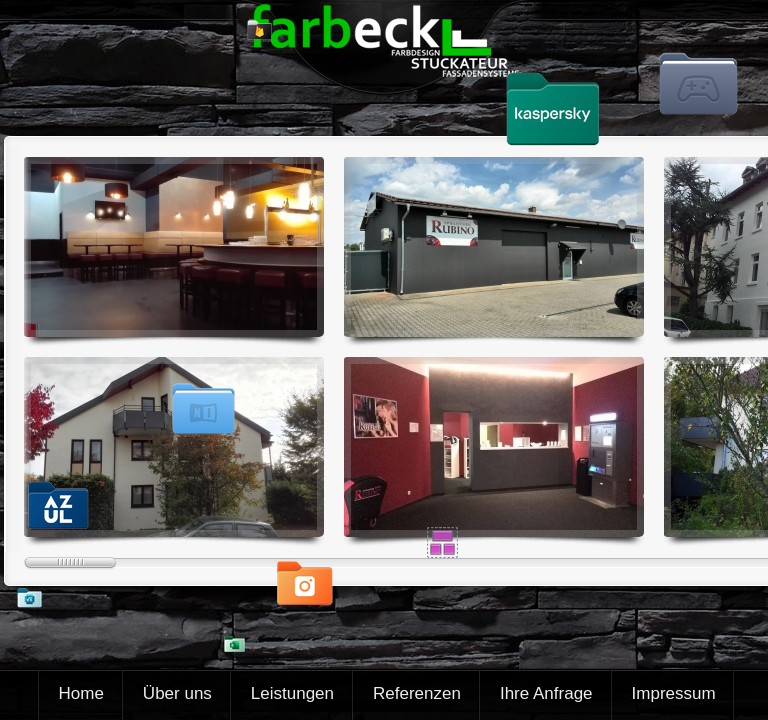 This screenshot has width=768, height=720. Describe the element at coordinates (203, 408) in the screenshot. I see `open Native Instruments folder` at that location.